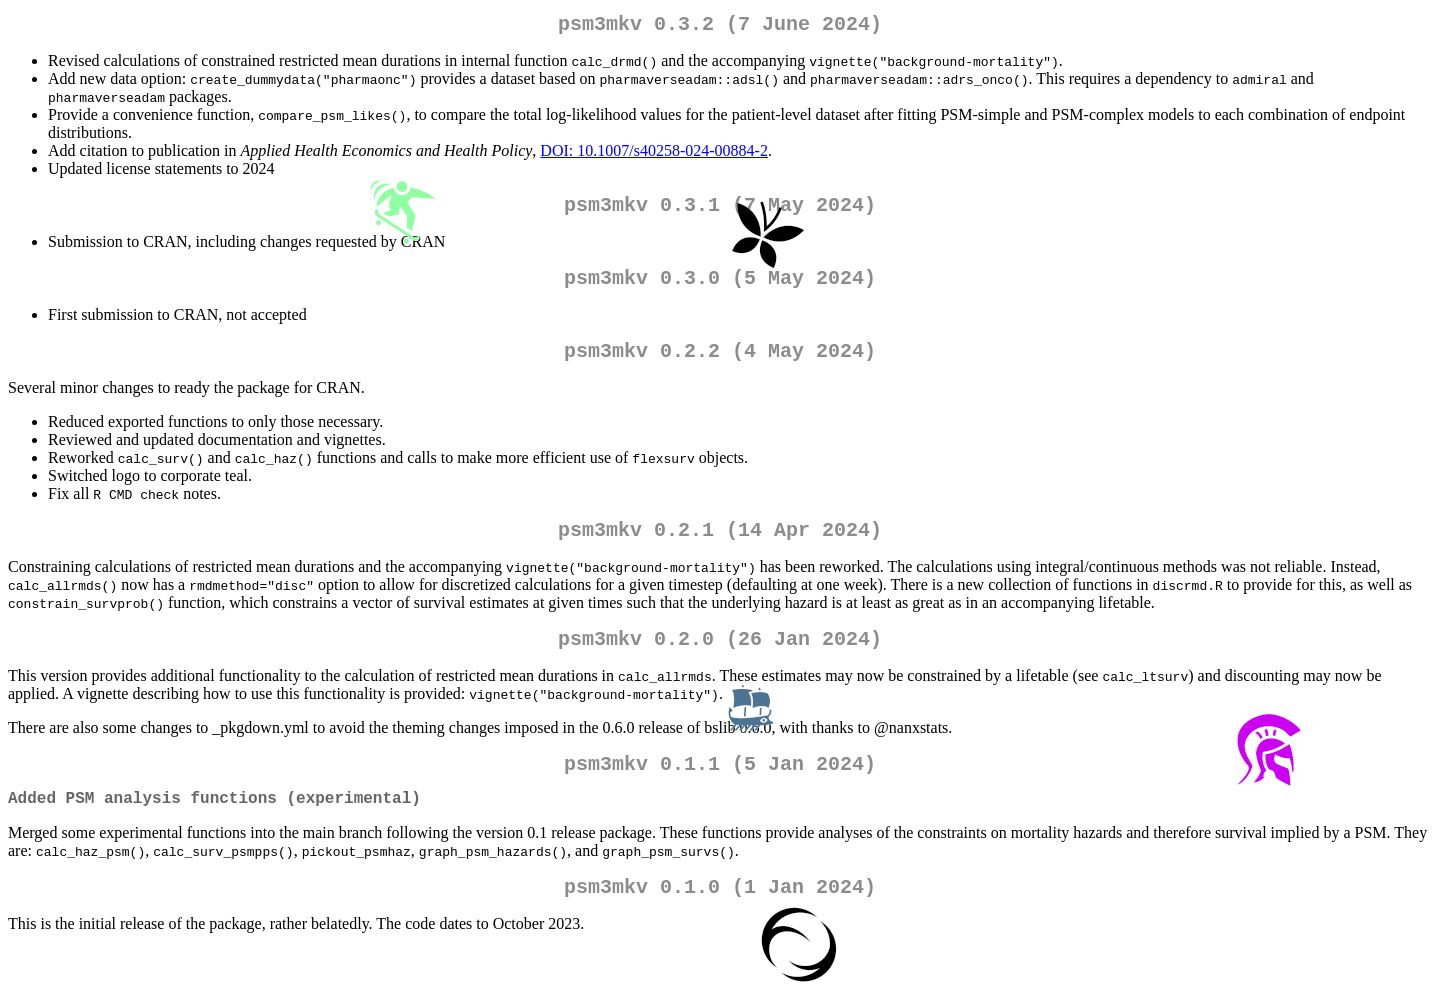  What do you see at coordinates (403, 212) in the screenshot?
I see `access skateboarding games or activities` at bounding box center [403, 212].